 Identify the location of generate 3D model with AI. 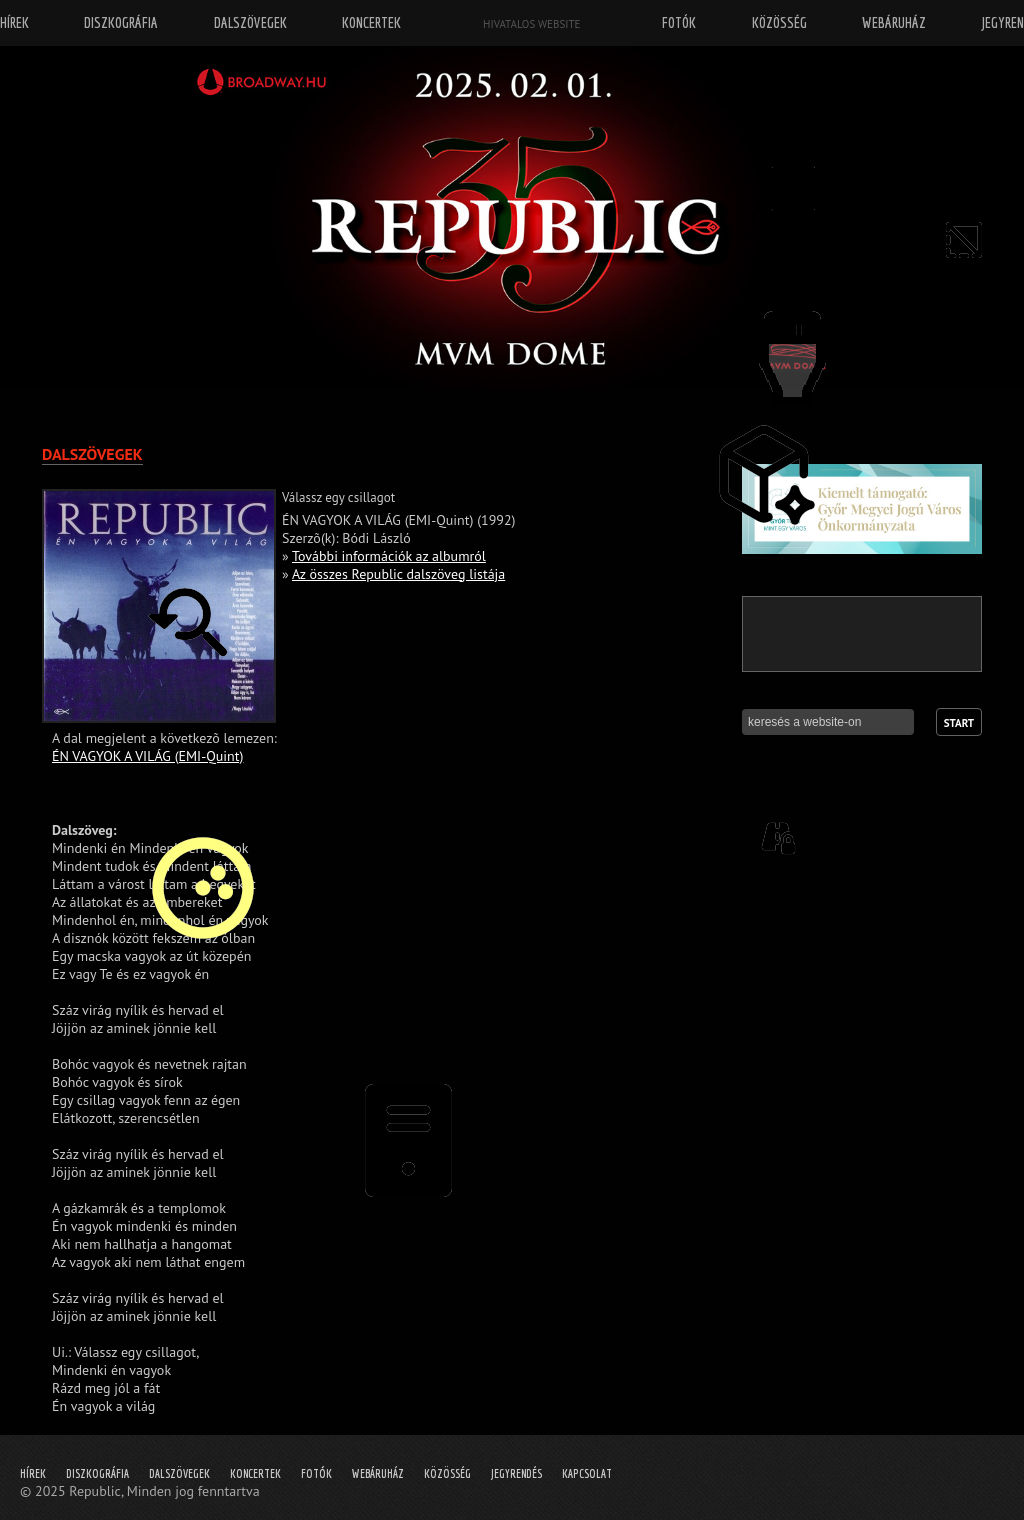
(764, 474).